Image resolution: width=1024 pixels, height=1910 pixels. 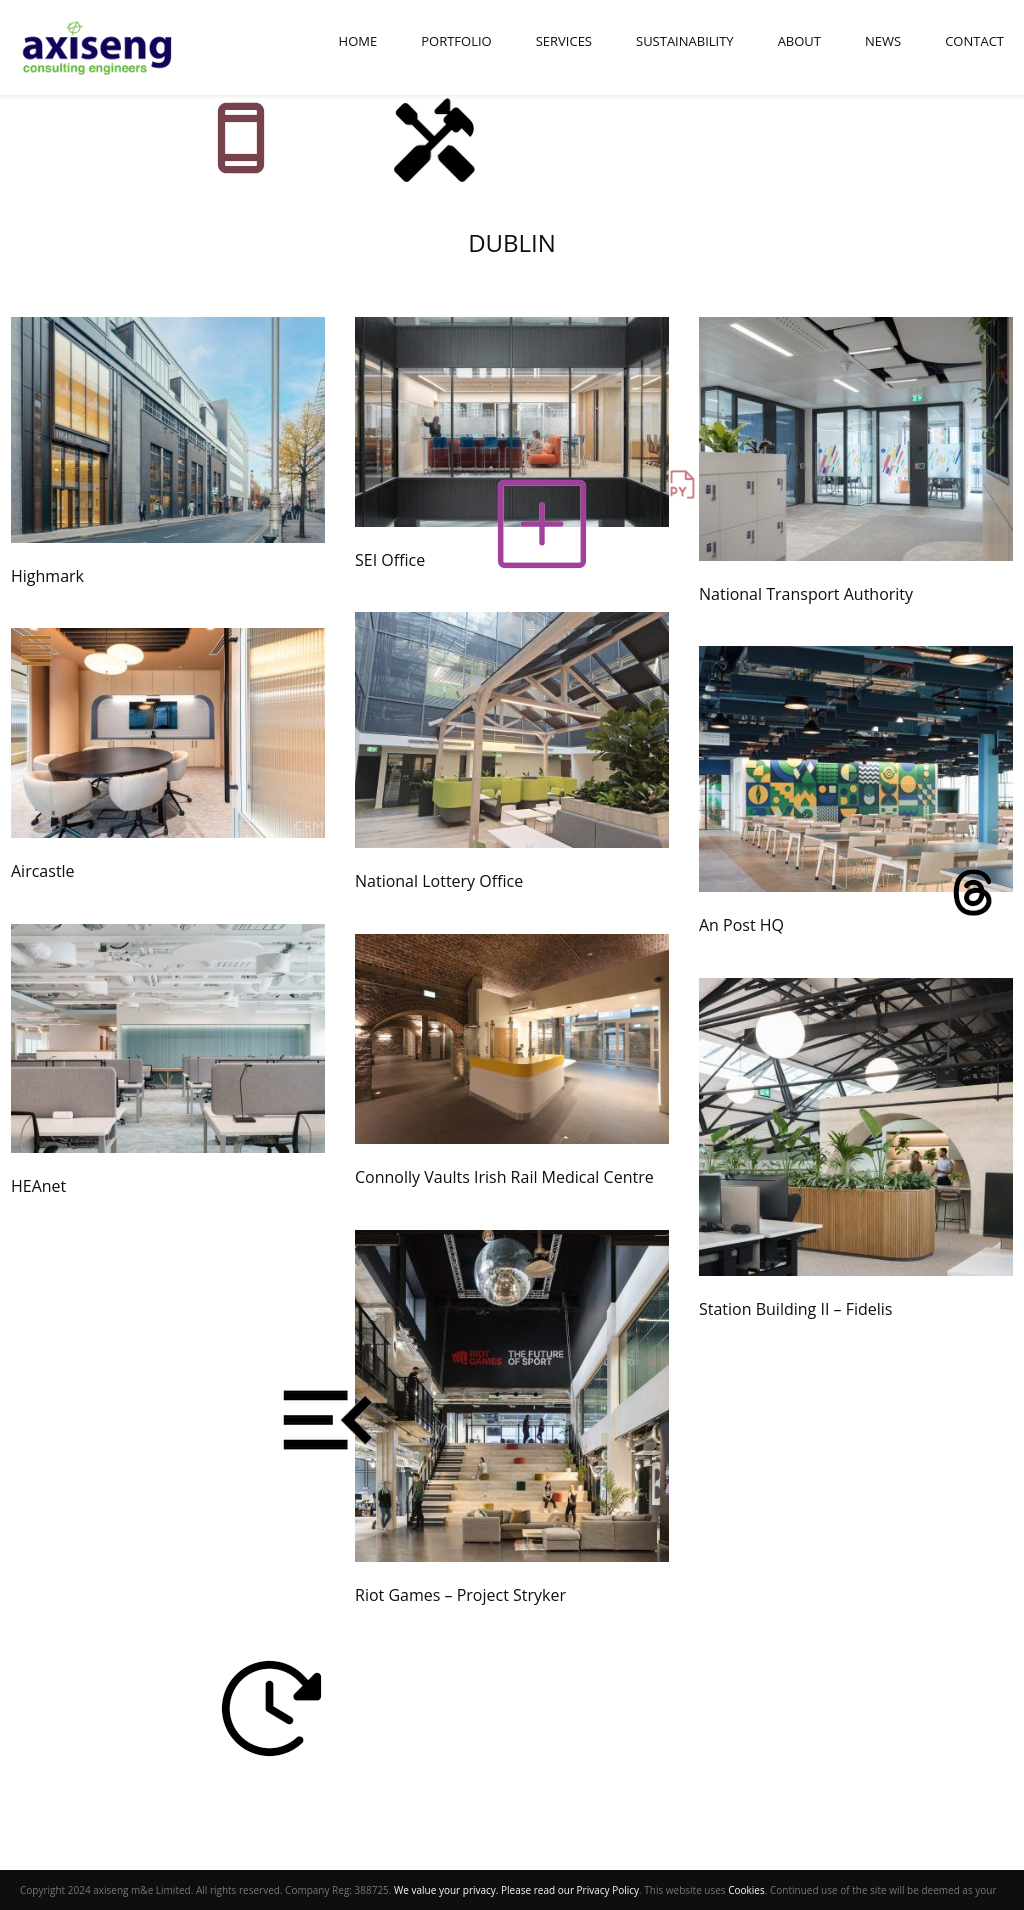 What do you see at coordinates (973, 892) in the screenshot?
I see `open the Threads app` at bounding box center [973, 892].